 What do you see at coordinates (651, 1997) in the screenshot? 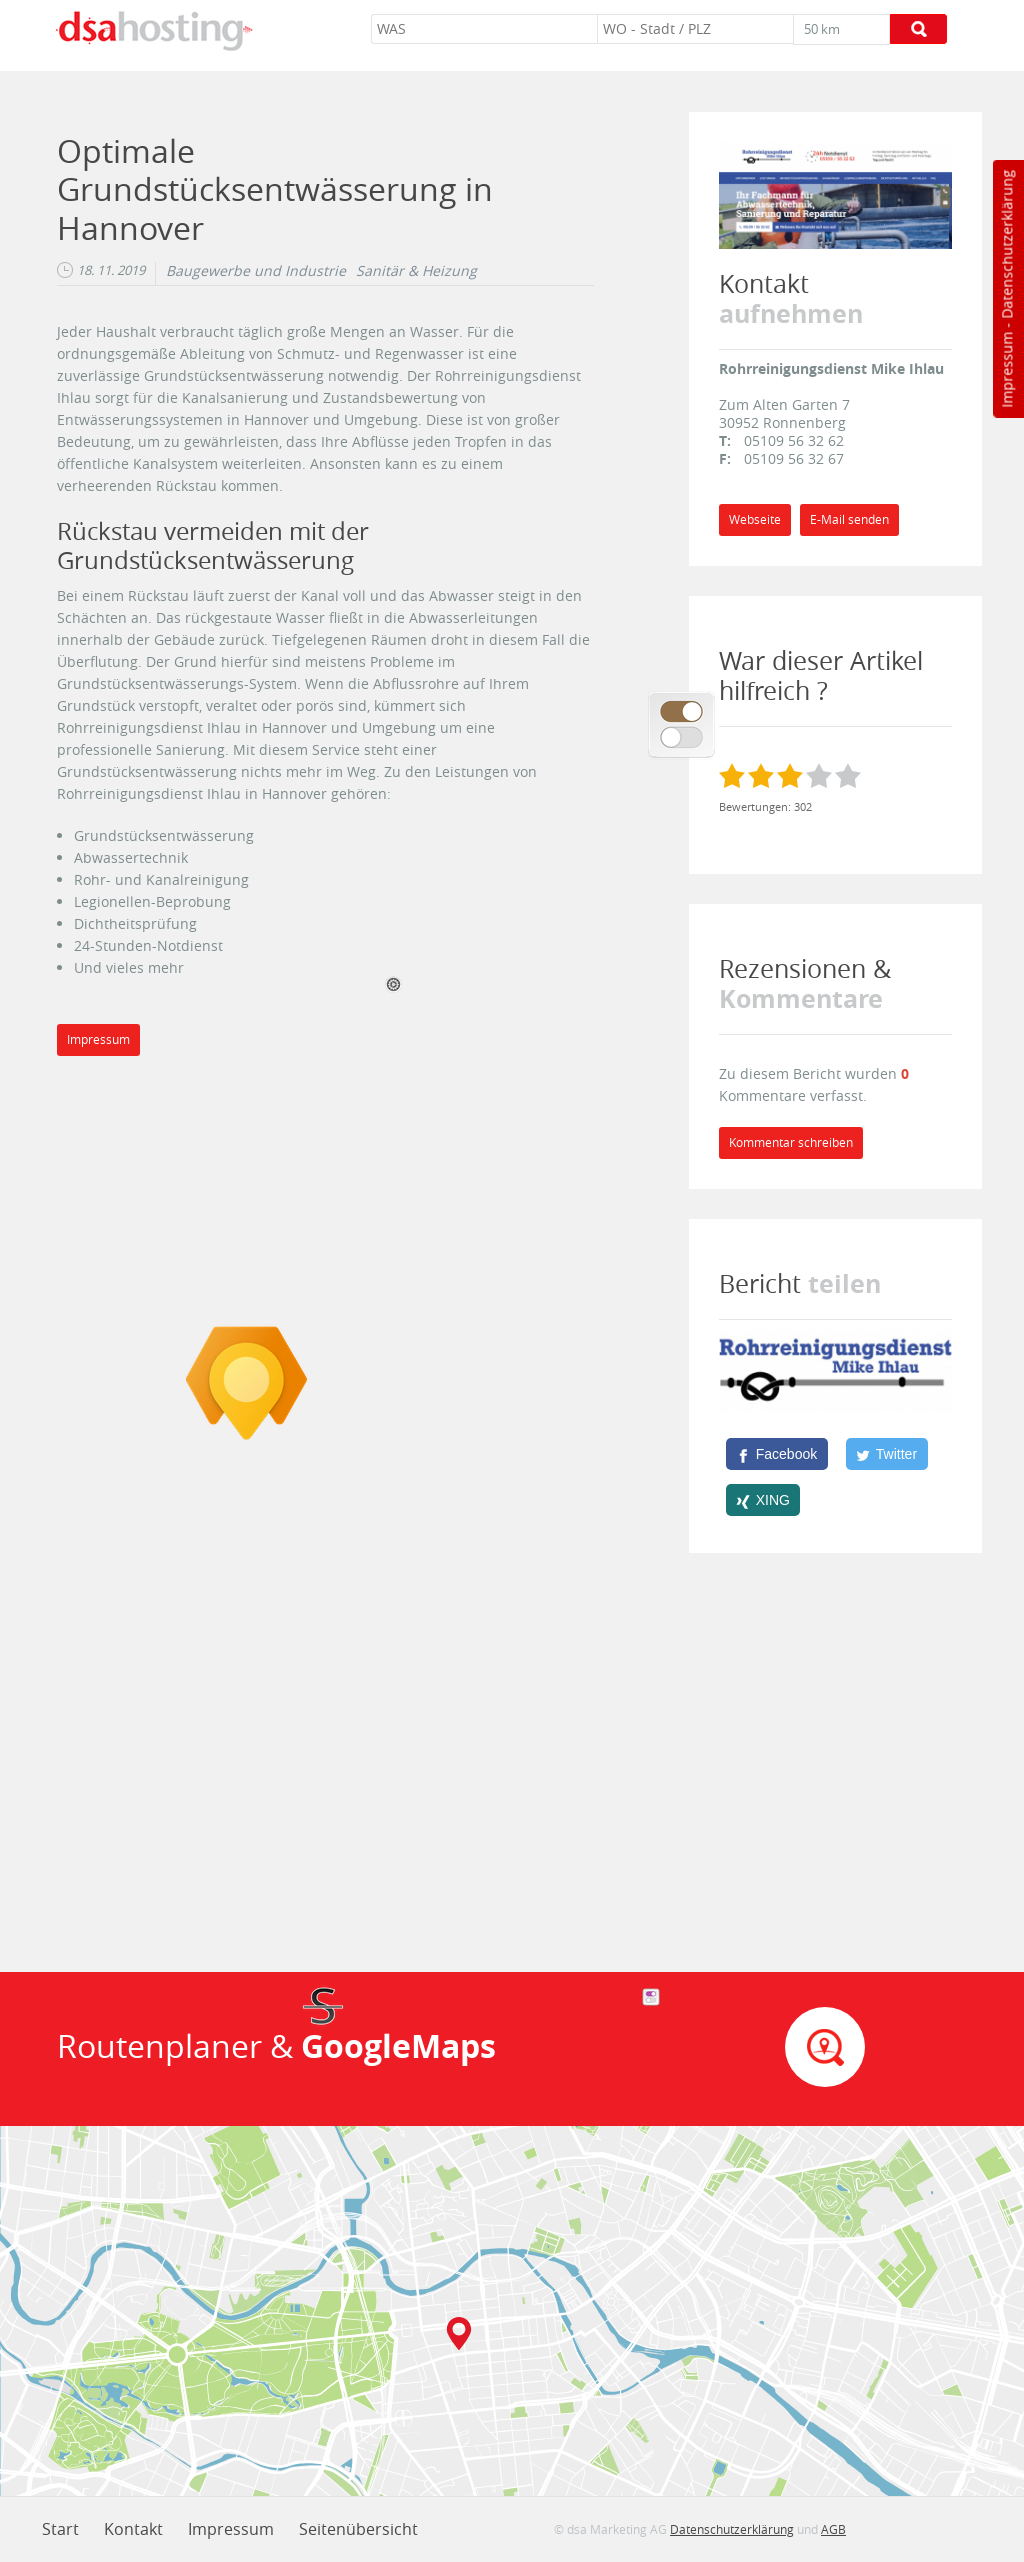
I see `open system settings` at bounding box center [651, 1997].